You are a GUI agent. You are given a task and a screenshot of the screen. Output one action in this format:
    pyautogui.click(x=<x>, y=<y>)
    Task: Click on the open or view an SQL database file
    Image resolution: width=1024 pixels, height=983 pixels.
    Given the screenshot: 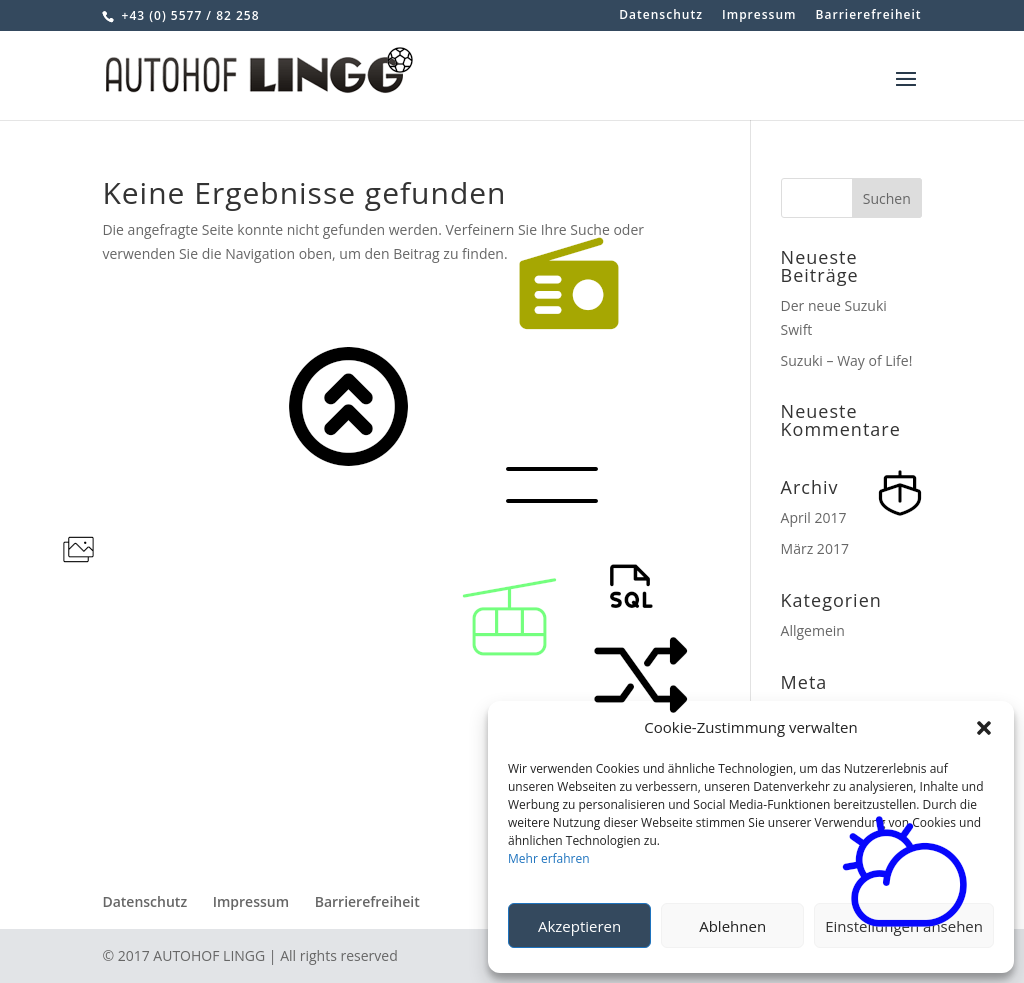 What is the action you would take?
    pyautogui.click(x=630, y=588)
    